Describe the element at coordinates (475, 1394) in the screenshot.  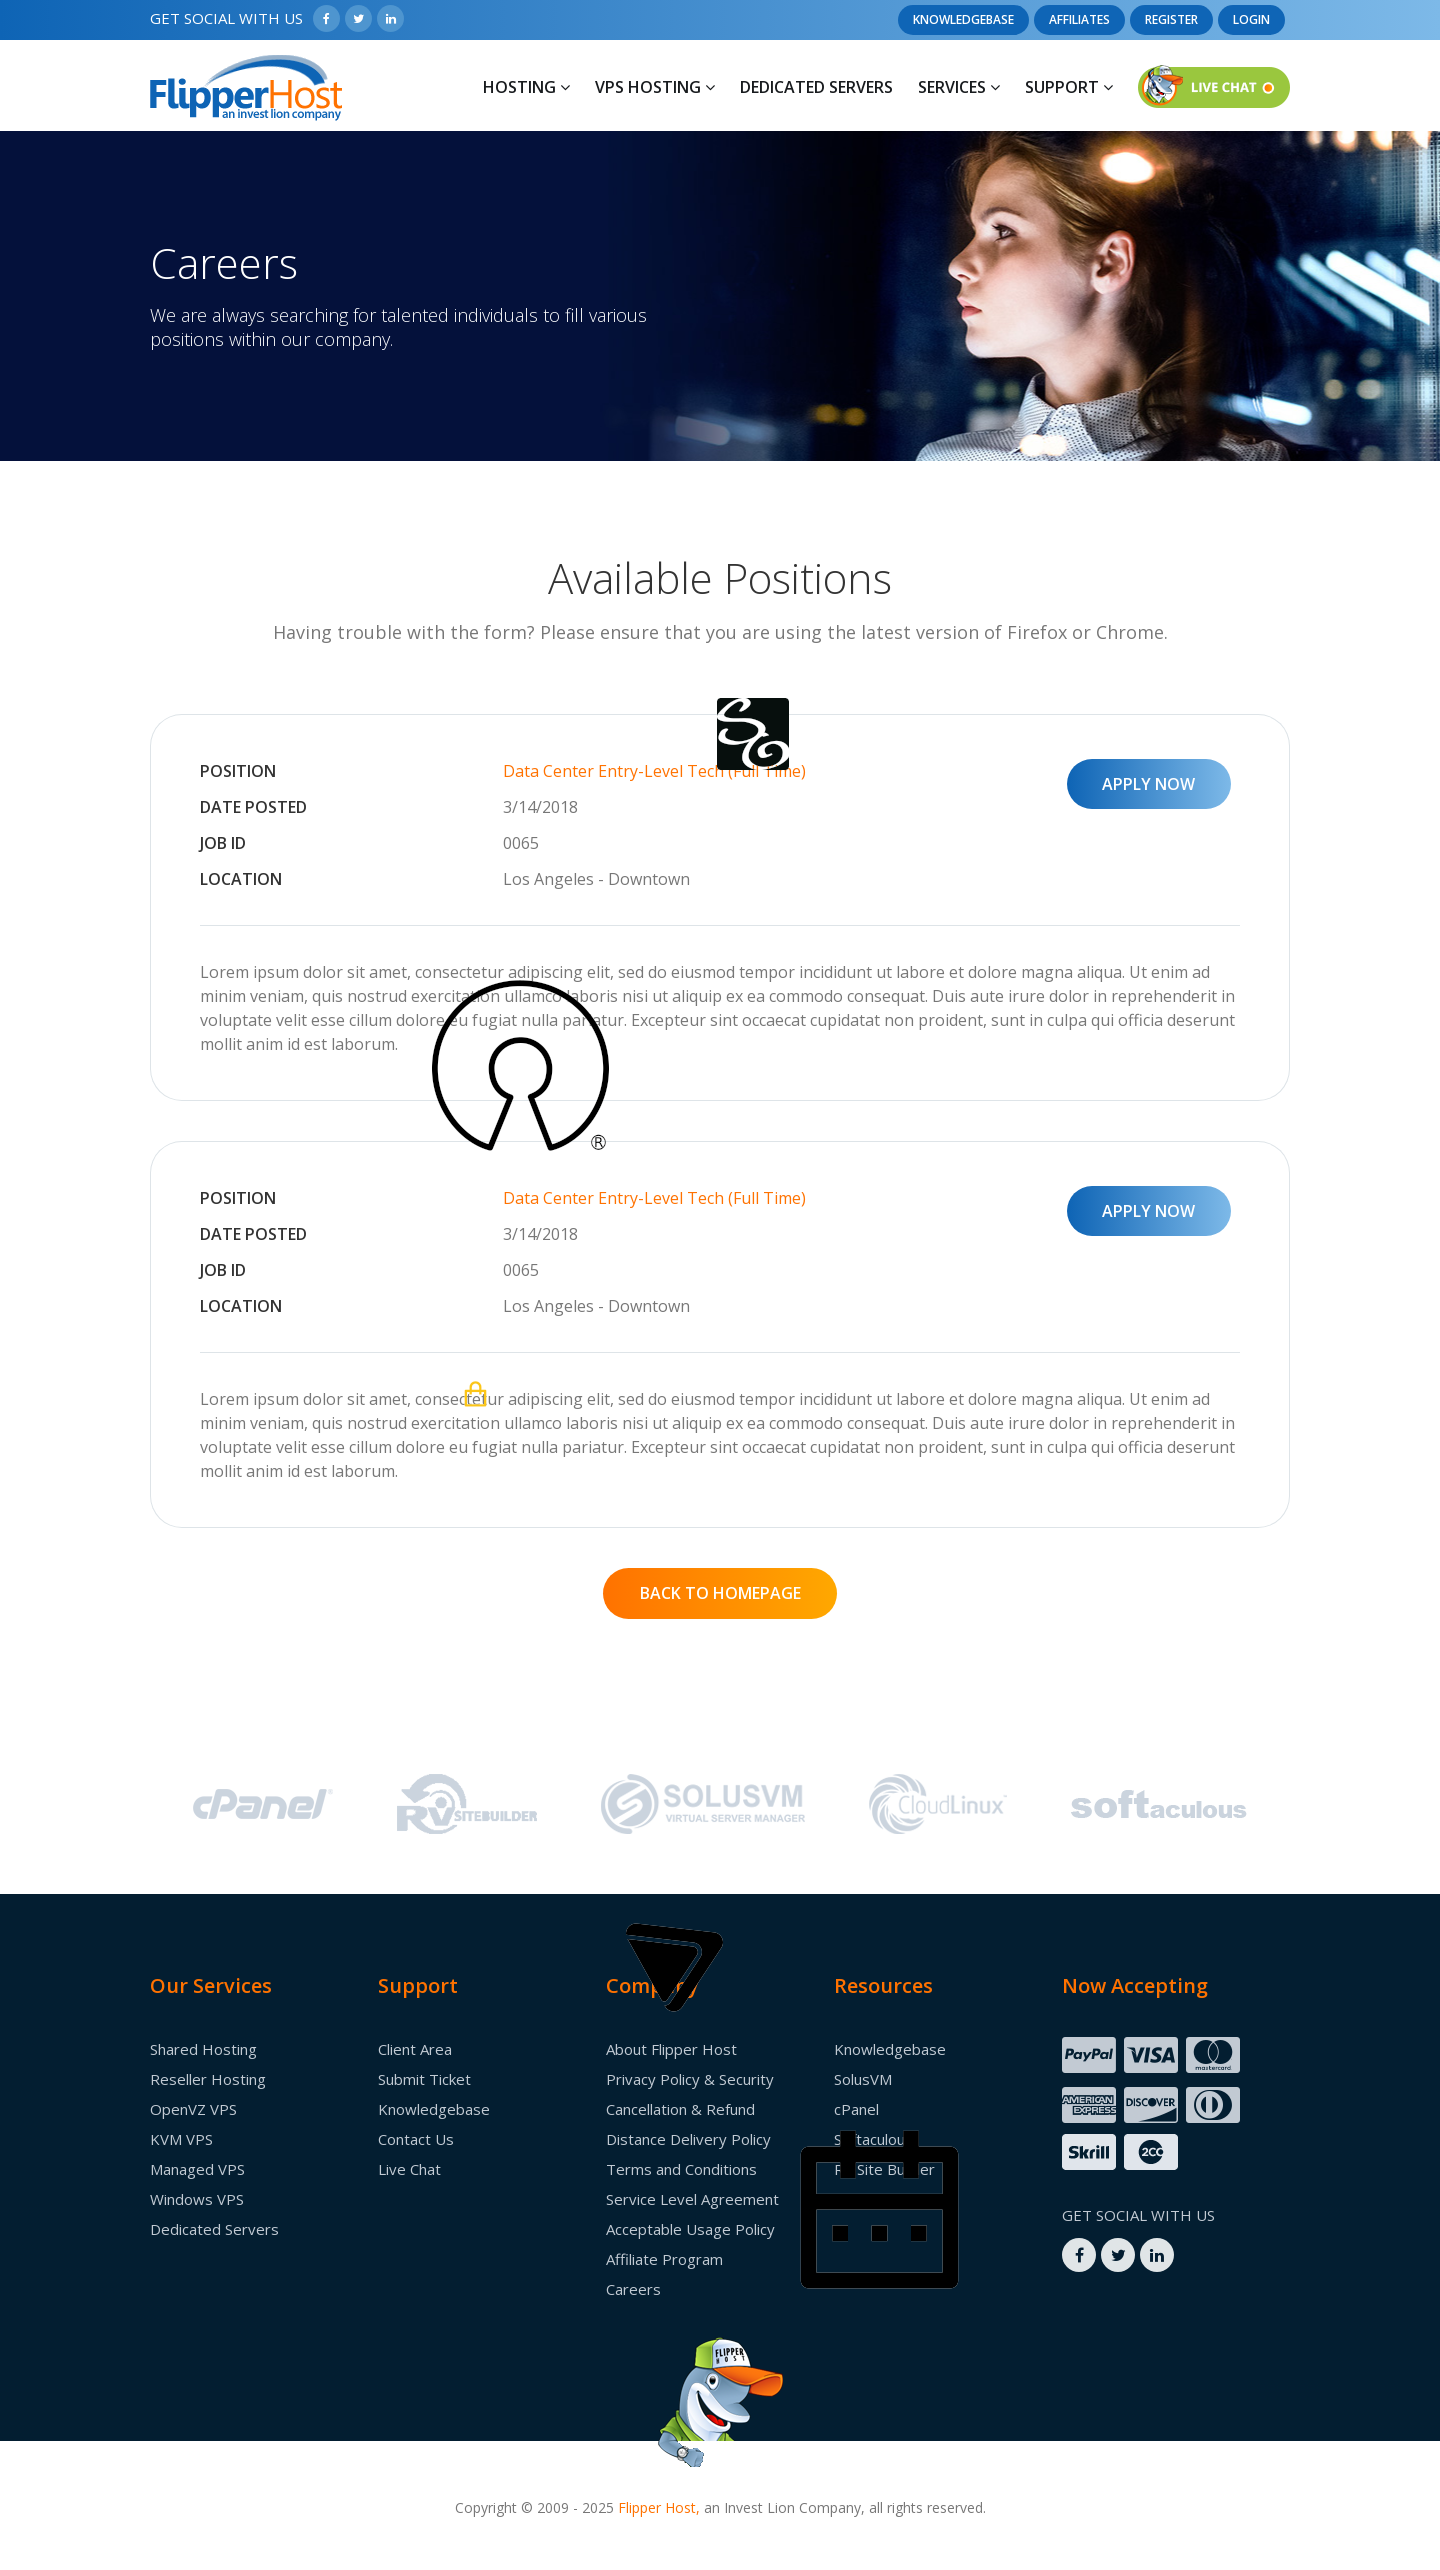
I see `view your shopping cart` at that location.